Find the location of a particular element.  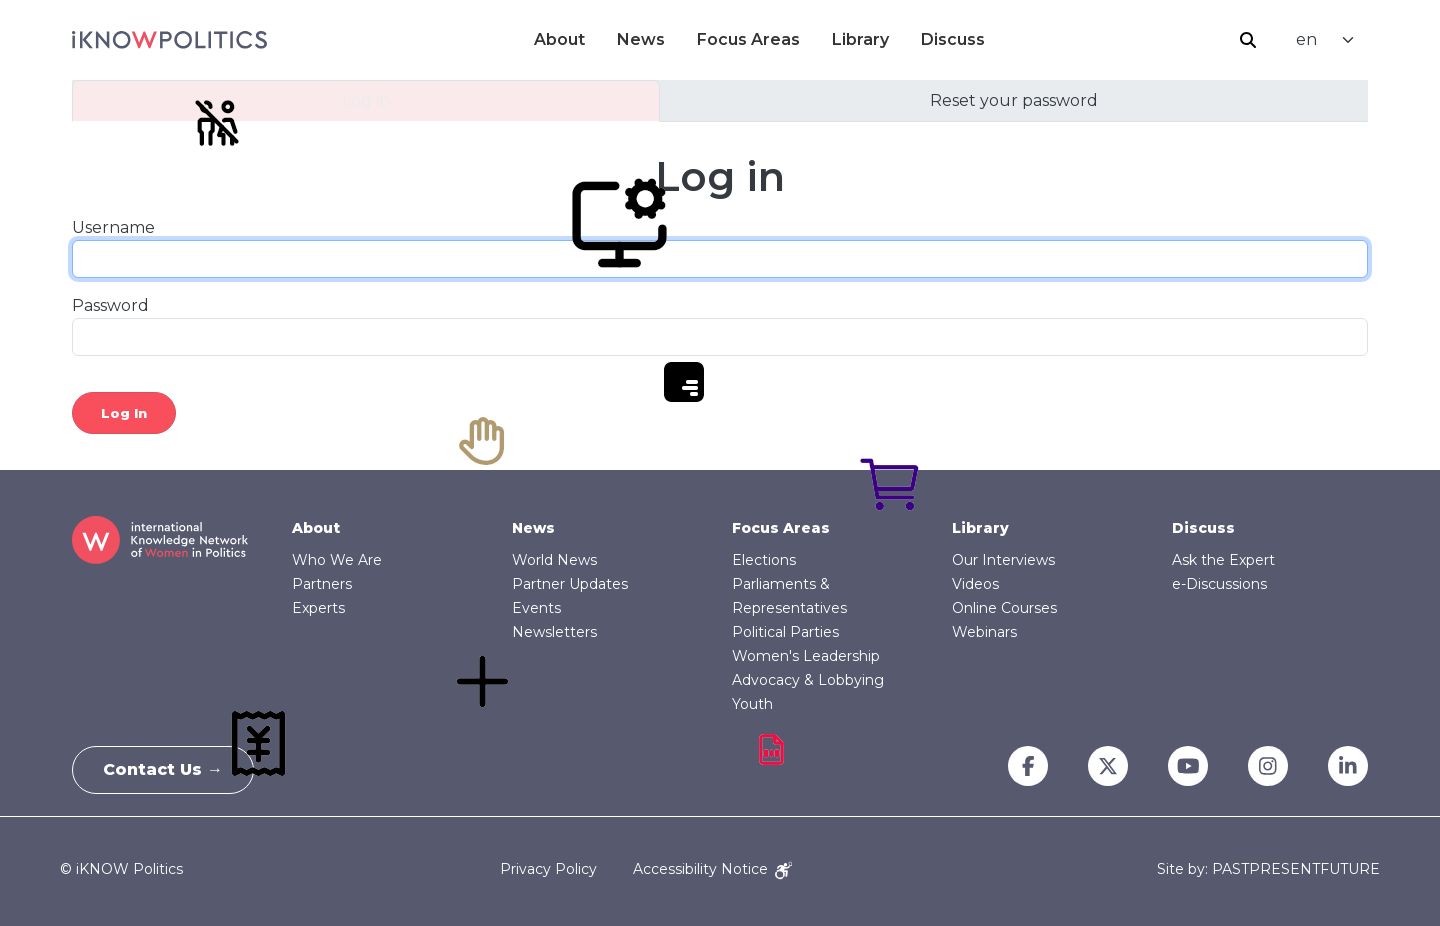

align content to bottom-right of container is located at coordinates (684, 382).